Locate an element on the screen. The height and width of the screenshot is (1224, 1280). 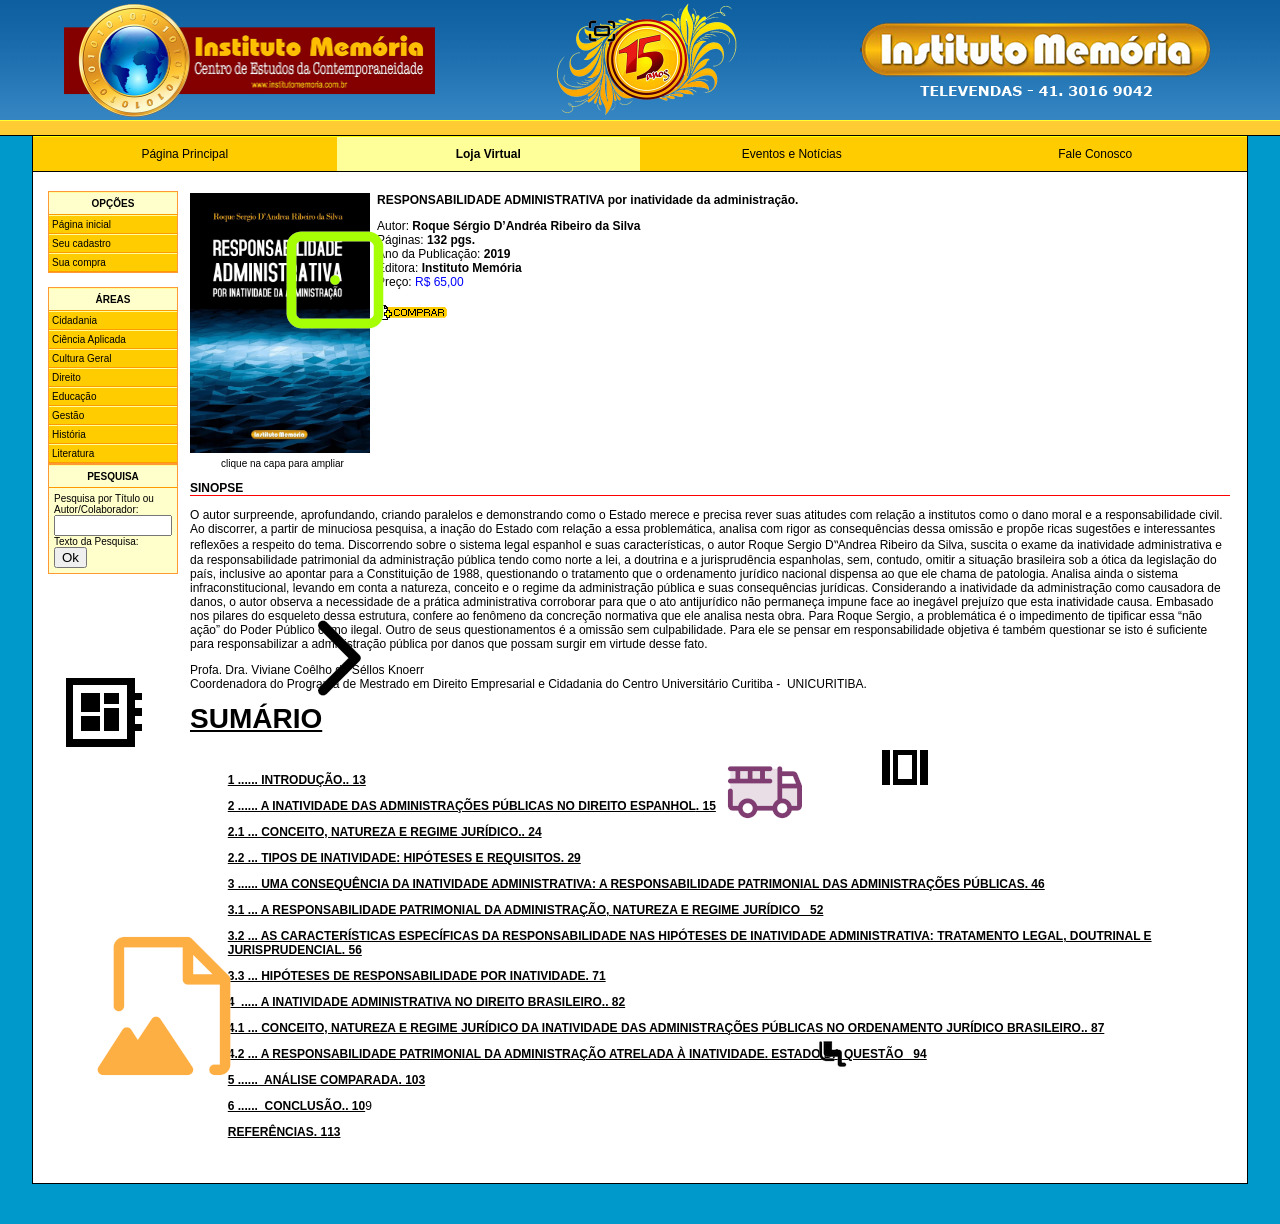
view image file is located at coordinates (172, 1006).